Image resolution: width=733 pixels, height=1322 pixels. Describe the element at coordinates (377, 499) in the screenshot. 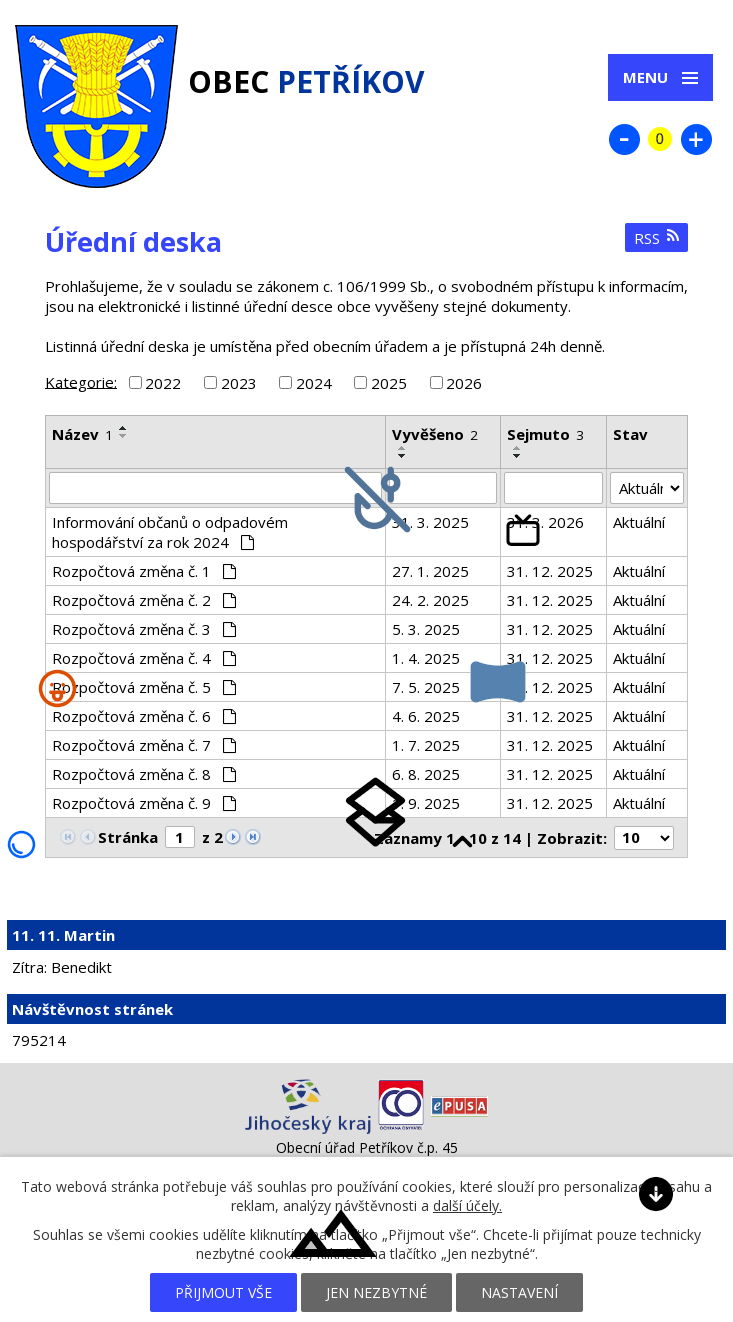

I see `disable fishing or hook feature` at that location.